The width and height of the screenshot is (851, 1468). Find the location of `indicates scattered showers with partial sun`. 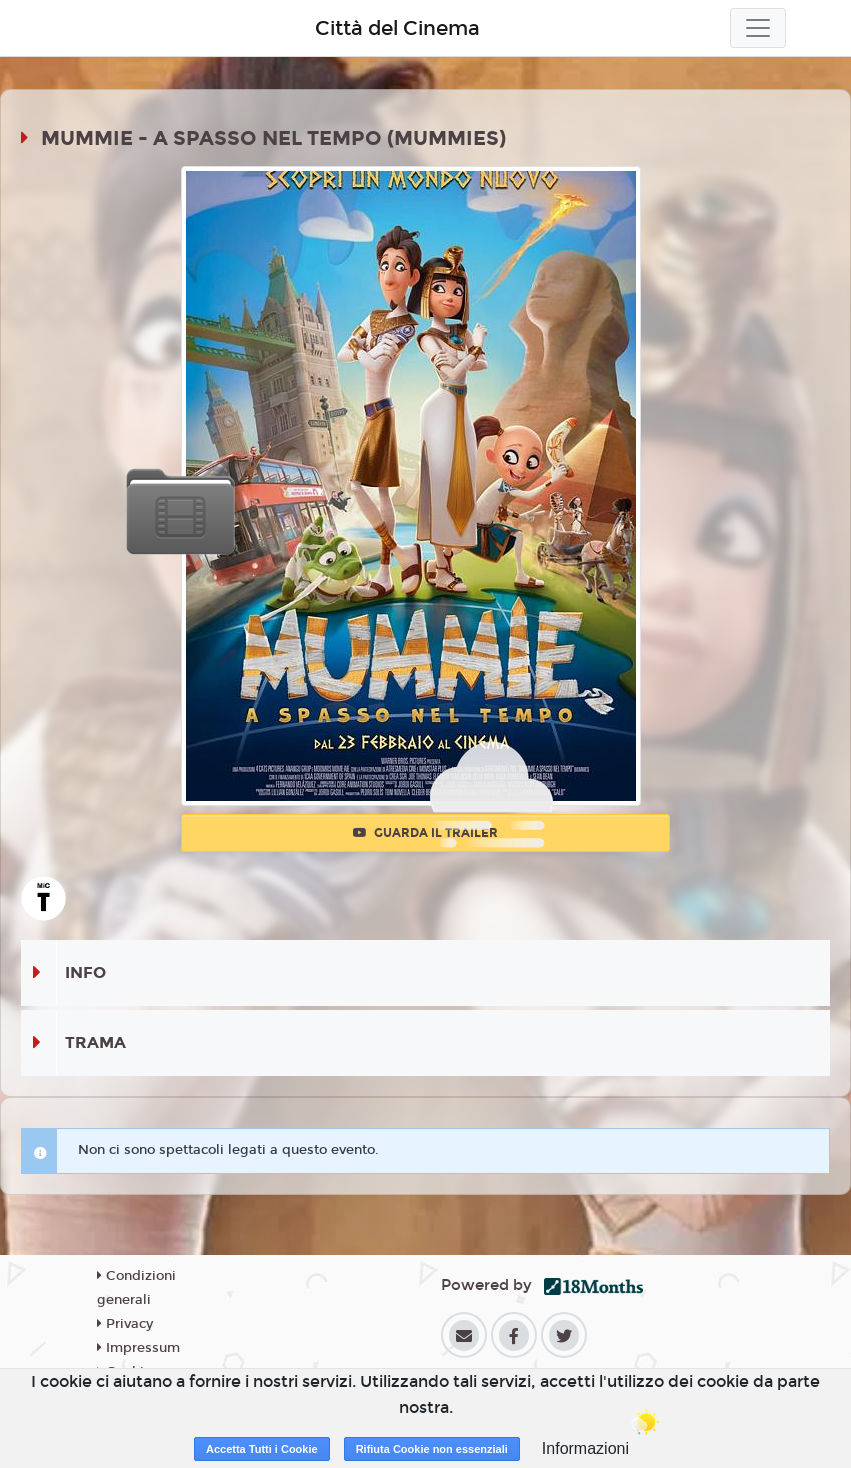

indicates scattered showers with partial sun is located at coordinates (645, 1422).